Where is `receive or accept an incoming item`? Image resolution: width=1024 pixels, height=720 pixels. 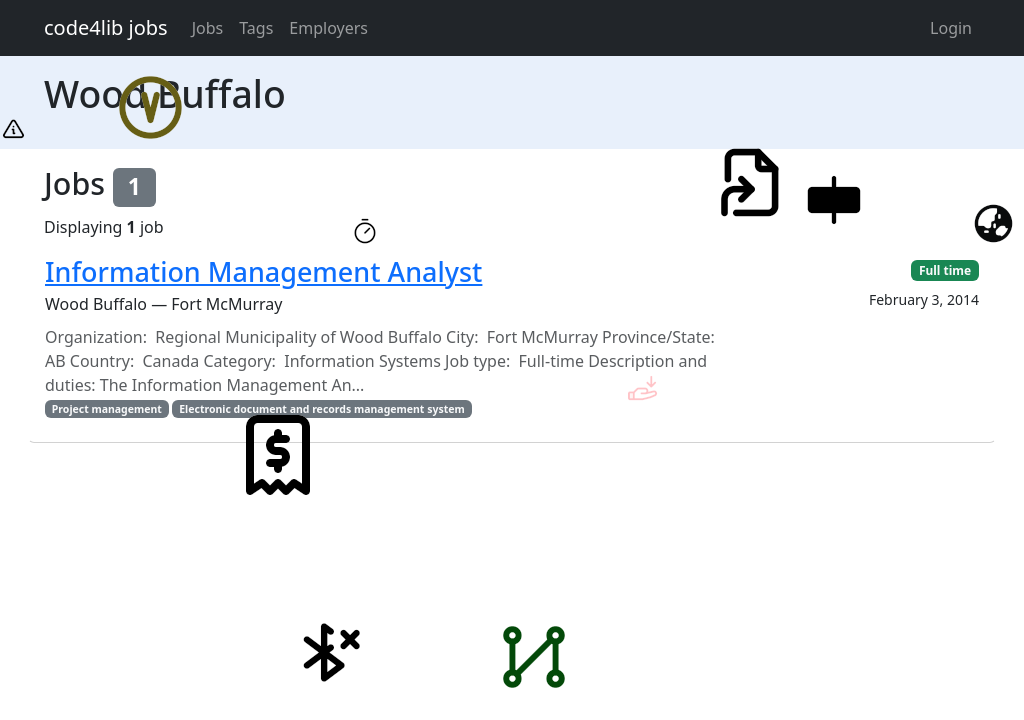
receive or accept an incoming item is located at coordinates (643, 389).